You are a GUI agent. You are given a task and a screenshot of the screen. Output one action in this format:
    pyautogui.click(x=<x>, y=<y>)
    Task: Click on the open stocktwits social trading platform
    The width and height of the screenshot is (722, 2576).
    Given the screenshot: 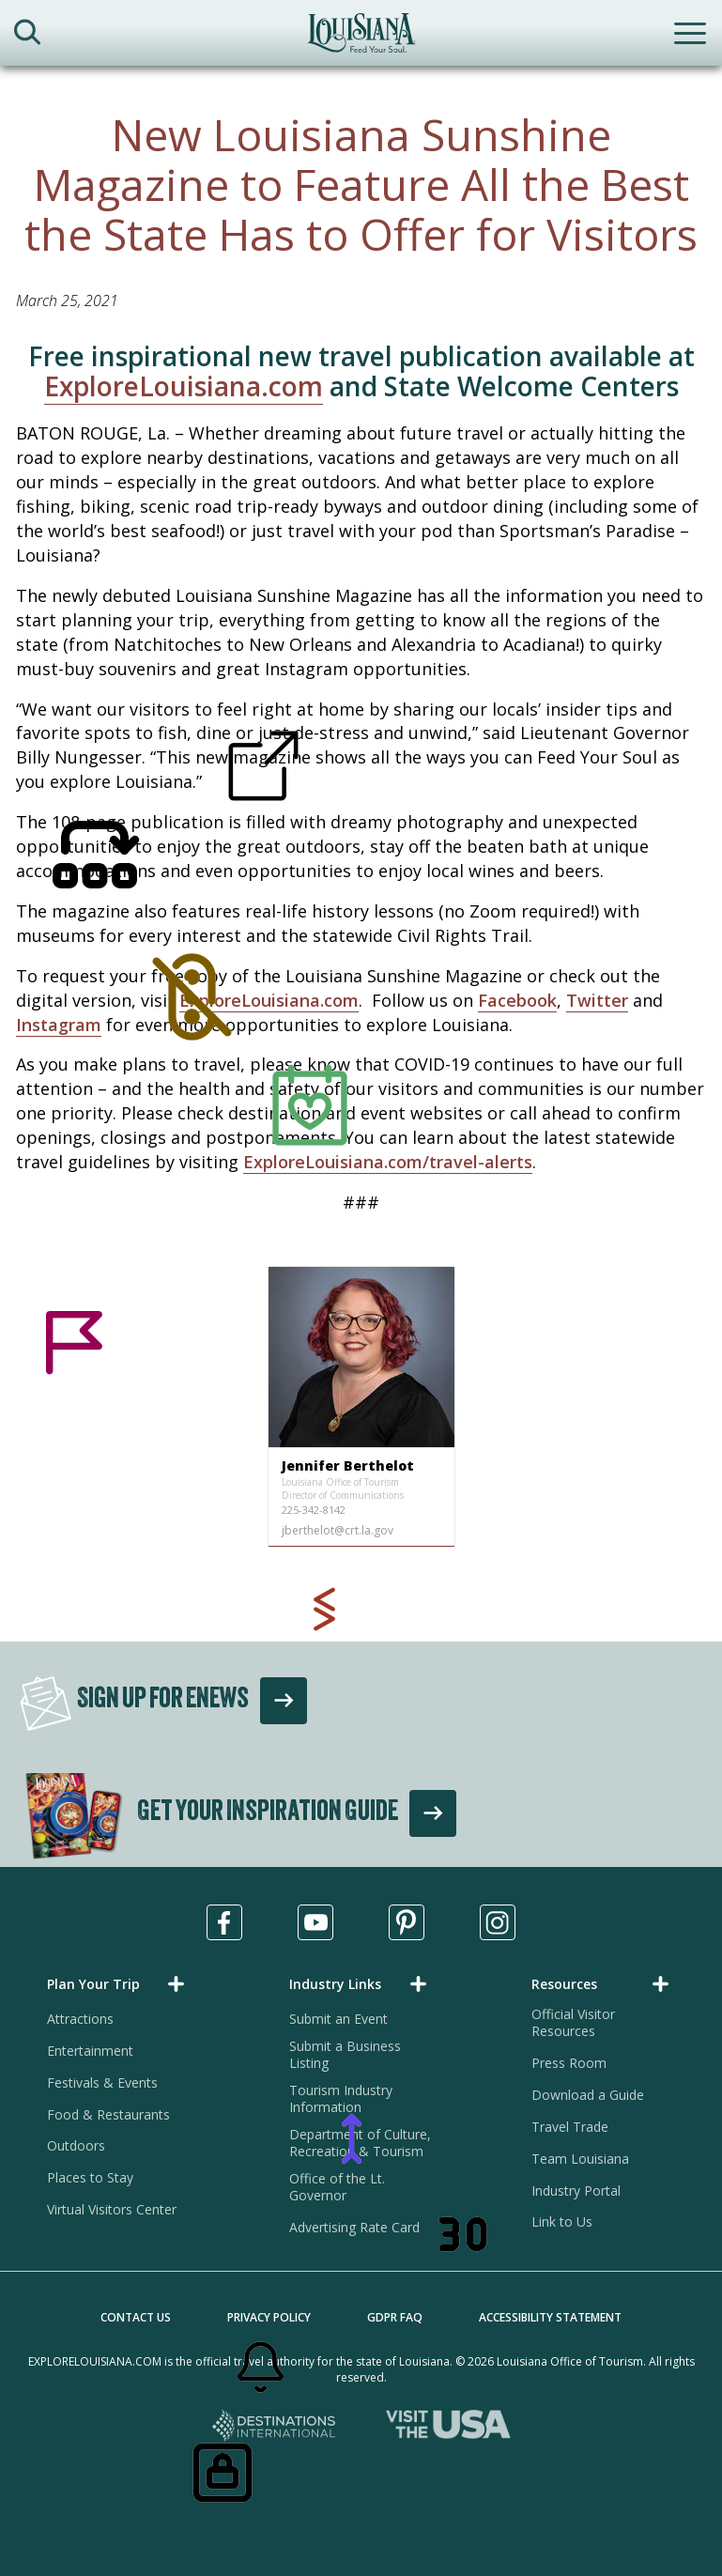 What is the action you would take?
    pyautogui.click(x=324, y=1609)
    